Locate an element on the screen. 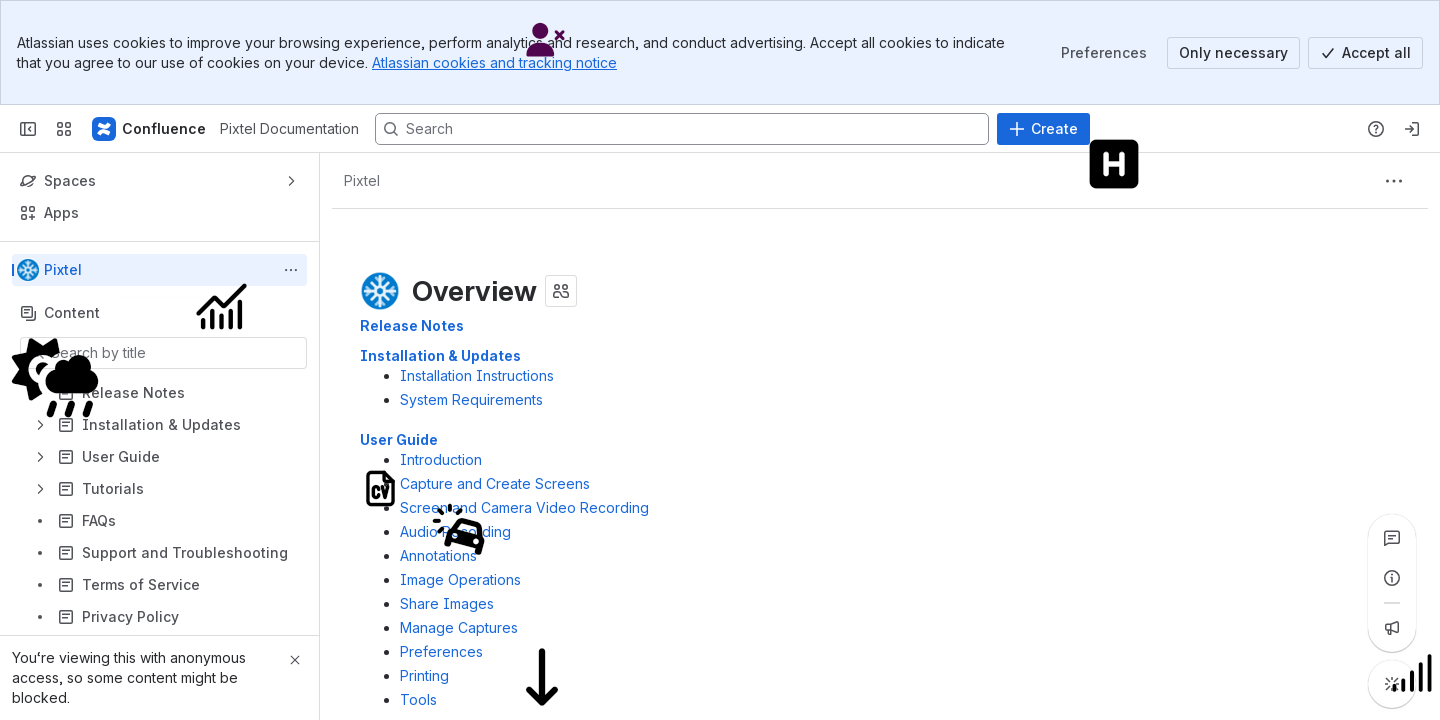 This screenshot has width=1440, height=720. indicates full signal strength is located at coordinates (1412, 673).